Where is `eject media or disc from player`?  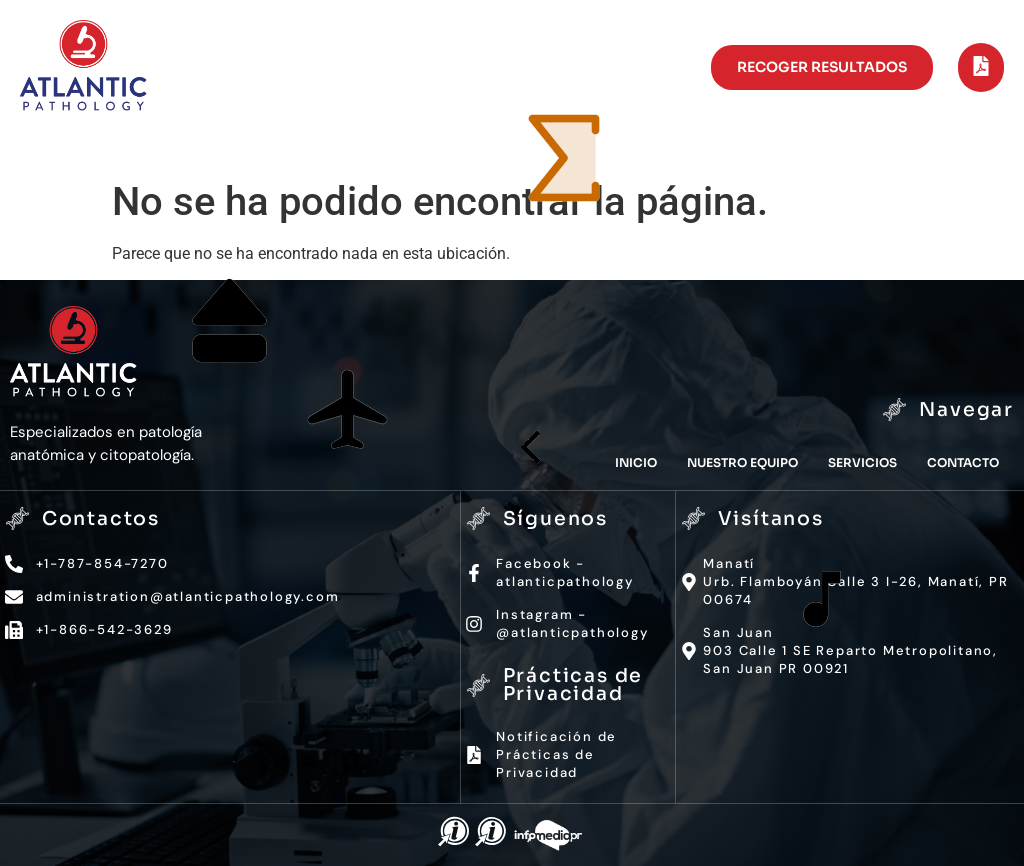 eject media or disc from player is located at coordinates (229, 320).